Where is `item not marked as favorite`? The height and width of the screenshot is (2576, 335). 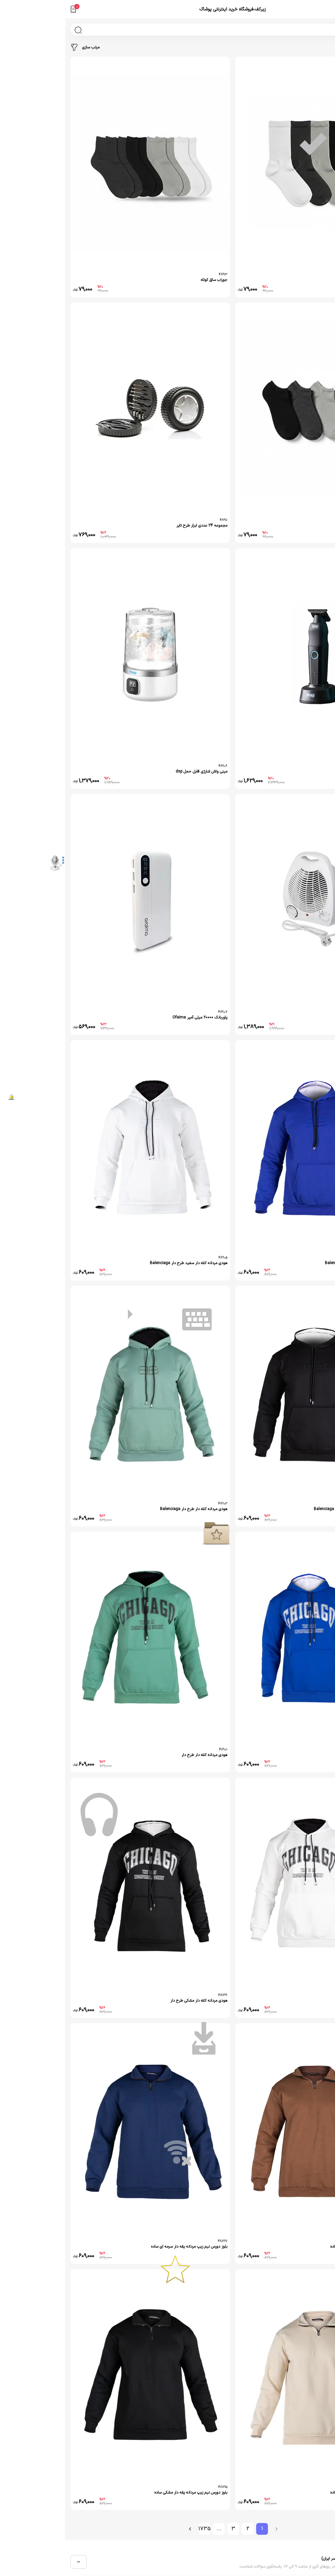
item not marked as favorite is located at coordinates (175, 2270).